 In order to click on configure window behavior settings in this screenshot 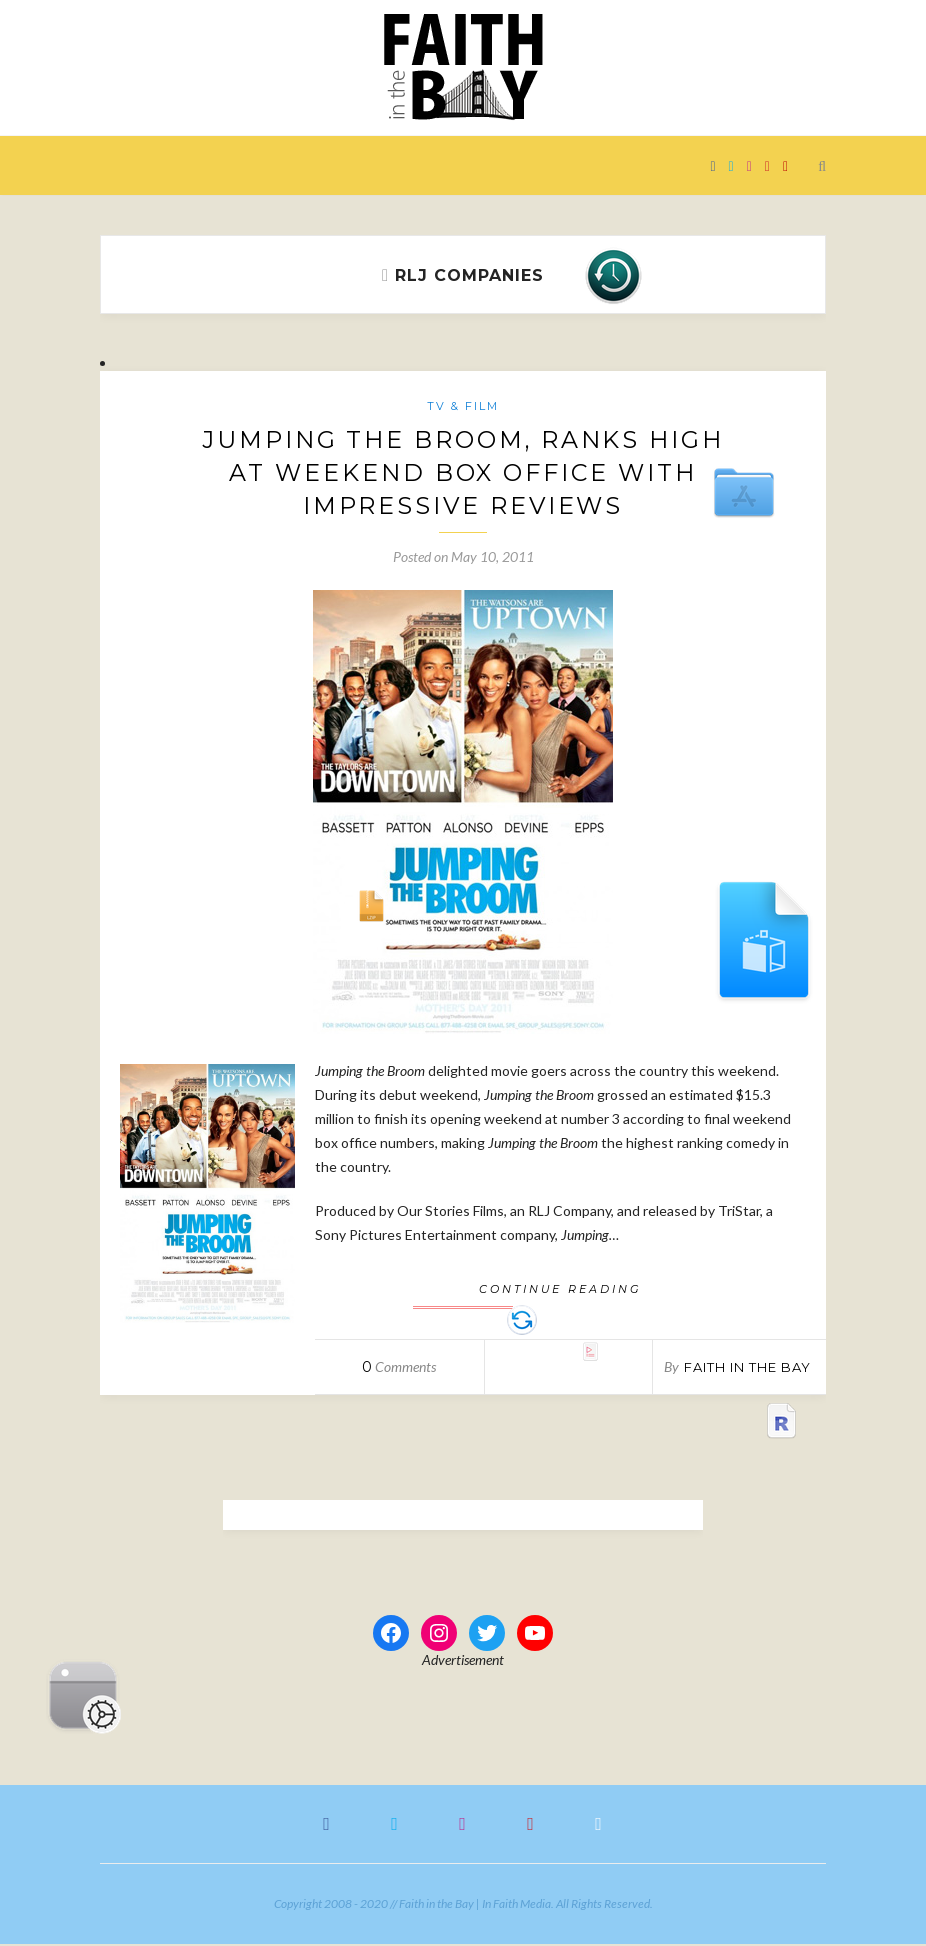, I will do `click(83, 1696)`.